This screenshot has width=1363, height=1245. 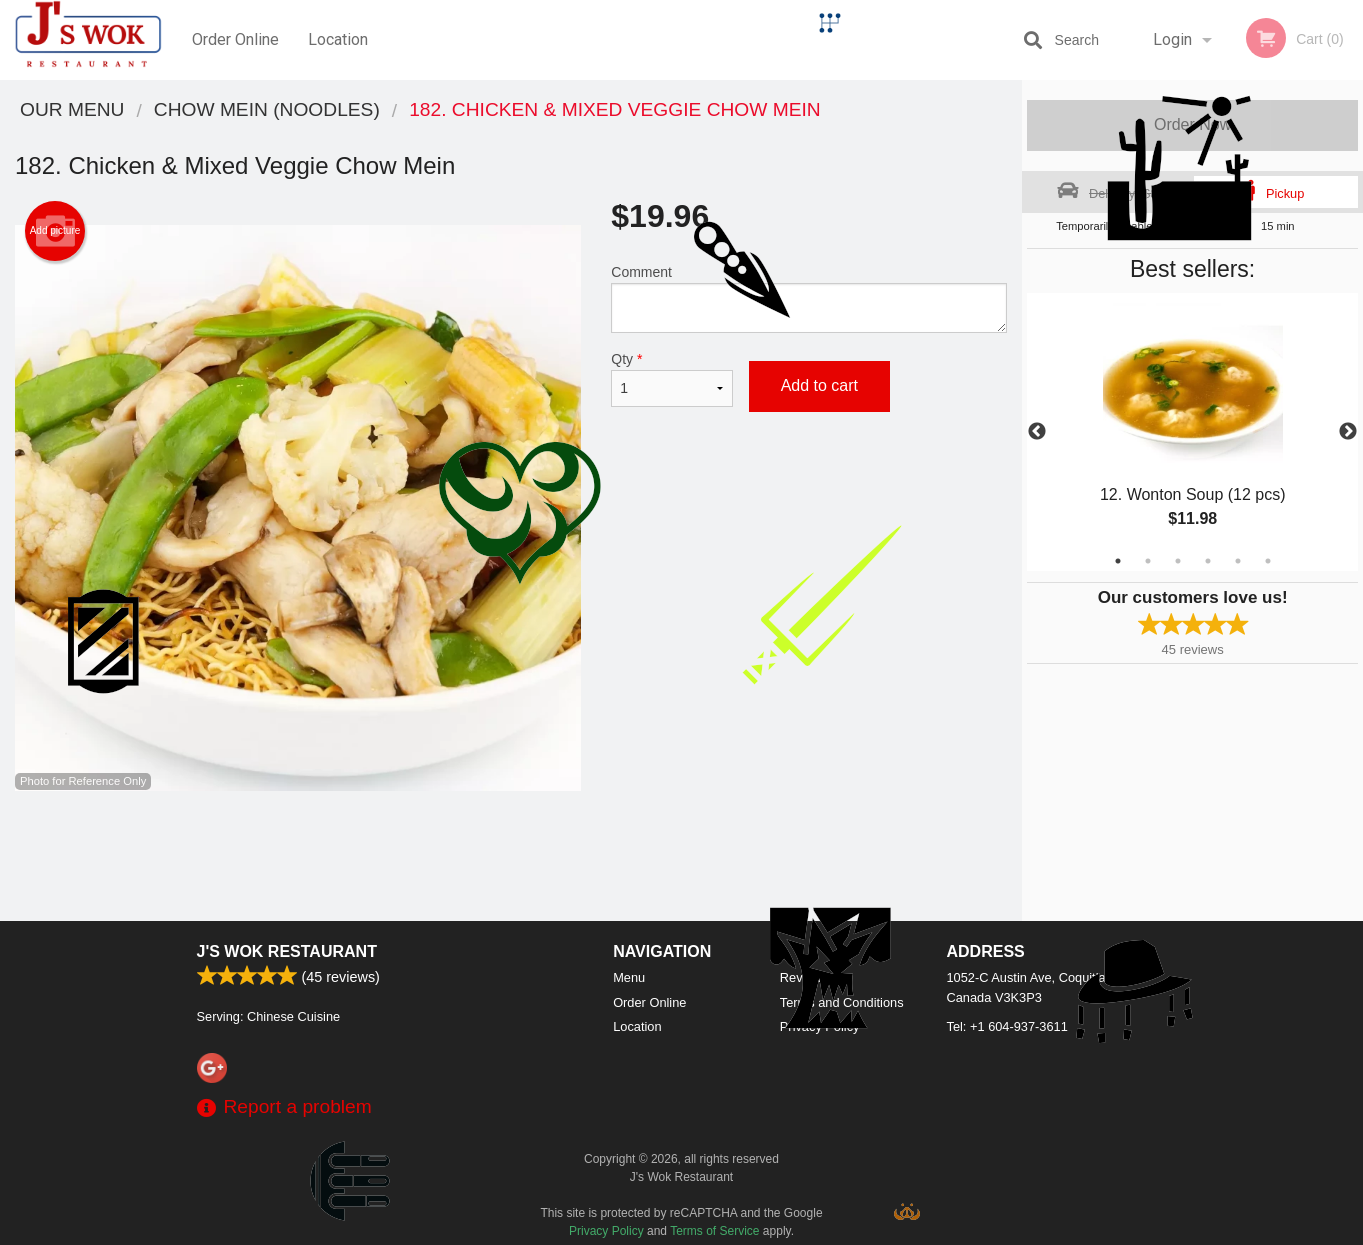 What do you see at coordinates (520, 509) in the screenshot?
I see `indicates an eldritch or lovecraftian game element` at bounding box center [520, 509].